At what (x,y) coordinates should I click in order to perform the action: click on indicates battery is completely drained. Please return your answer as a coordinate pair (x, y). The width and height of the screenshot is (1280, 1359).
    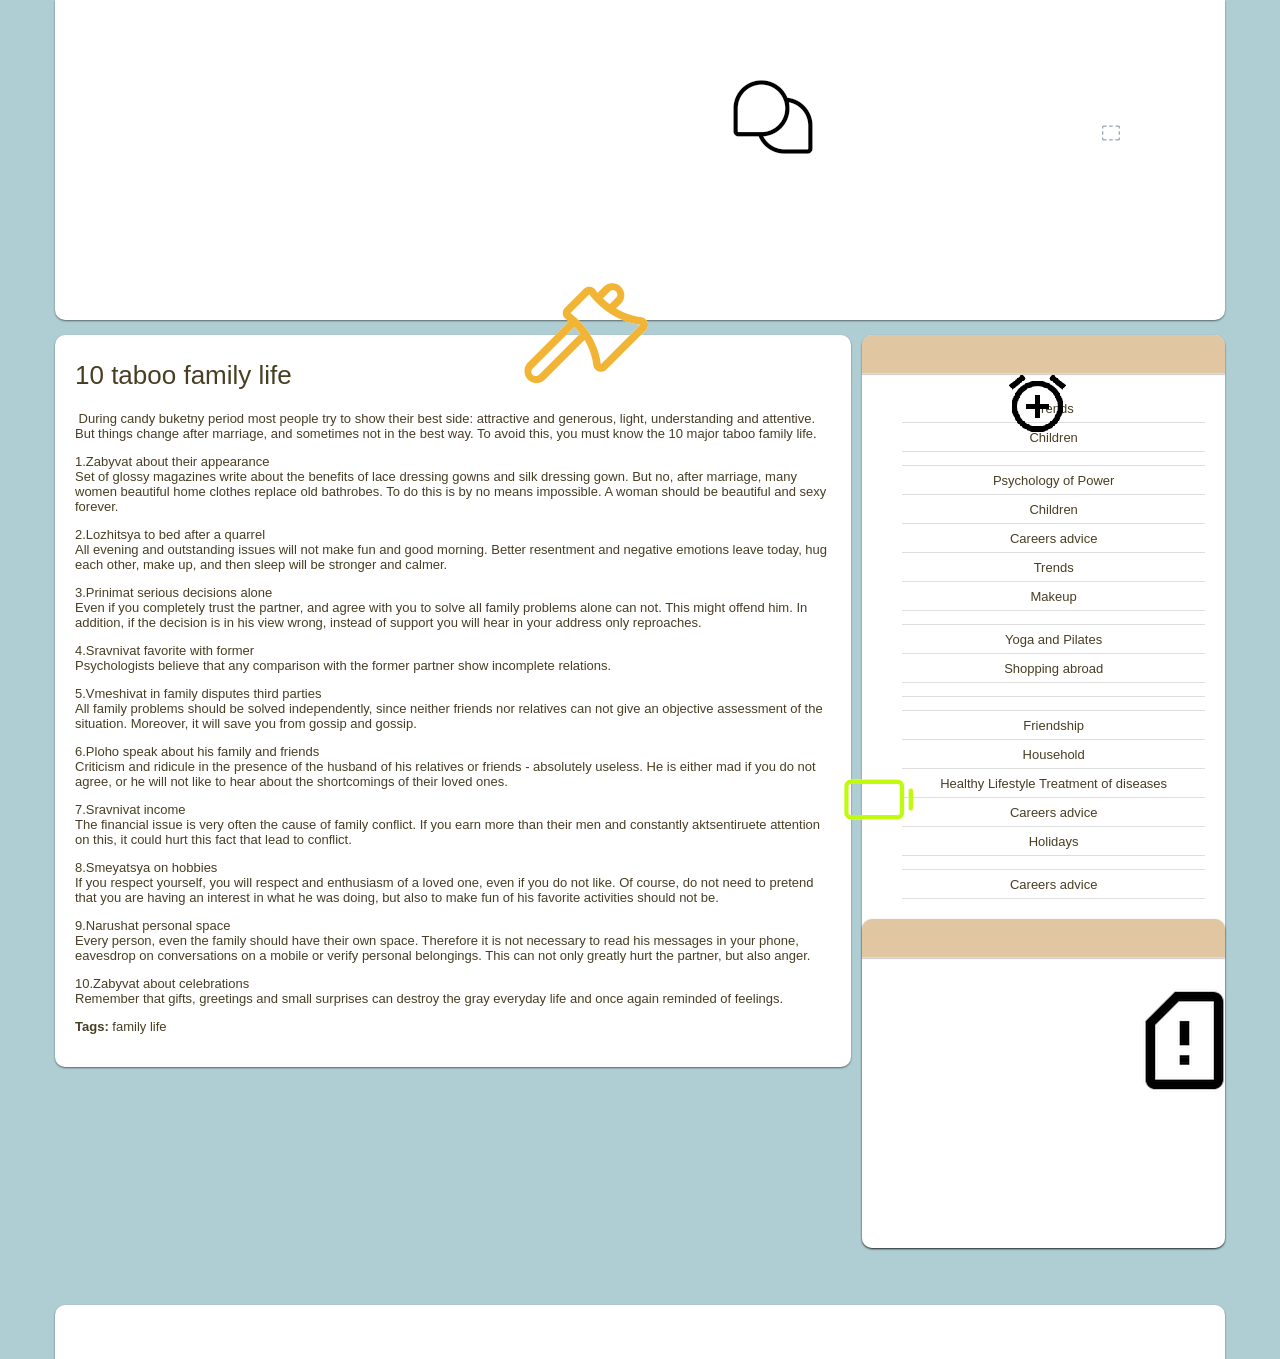
    Looking at the image, I should click on (877, 799).